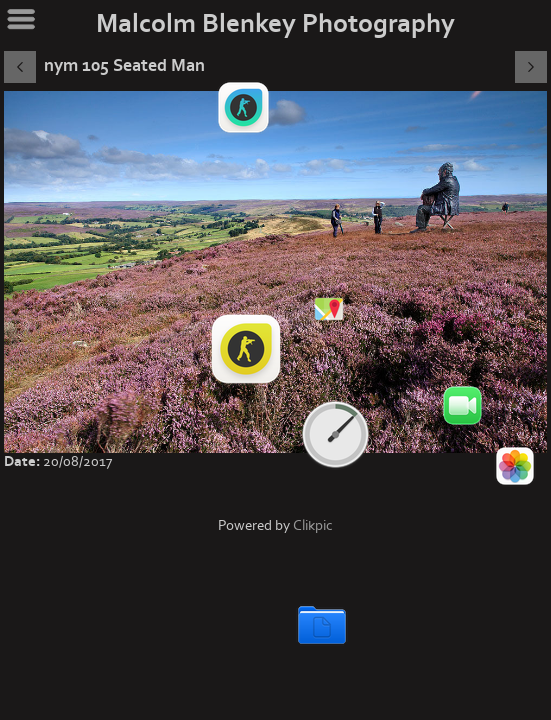  What do you see at coordinates (322, 625) in the screenshot?
I see `open your documents folder` at bounding box center [322, 625].